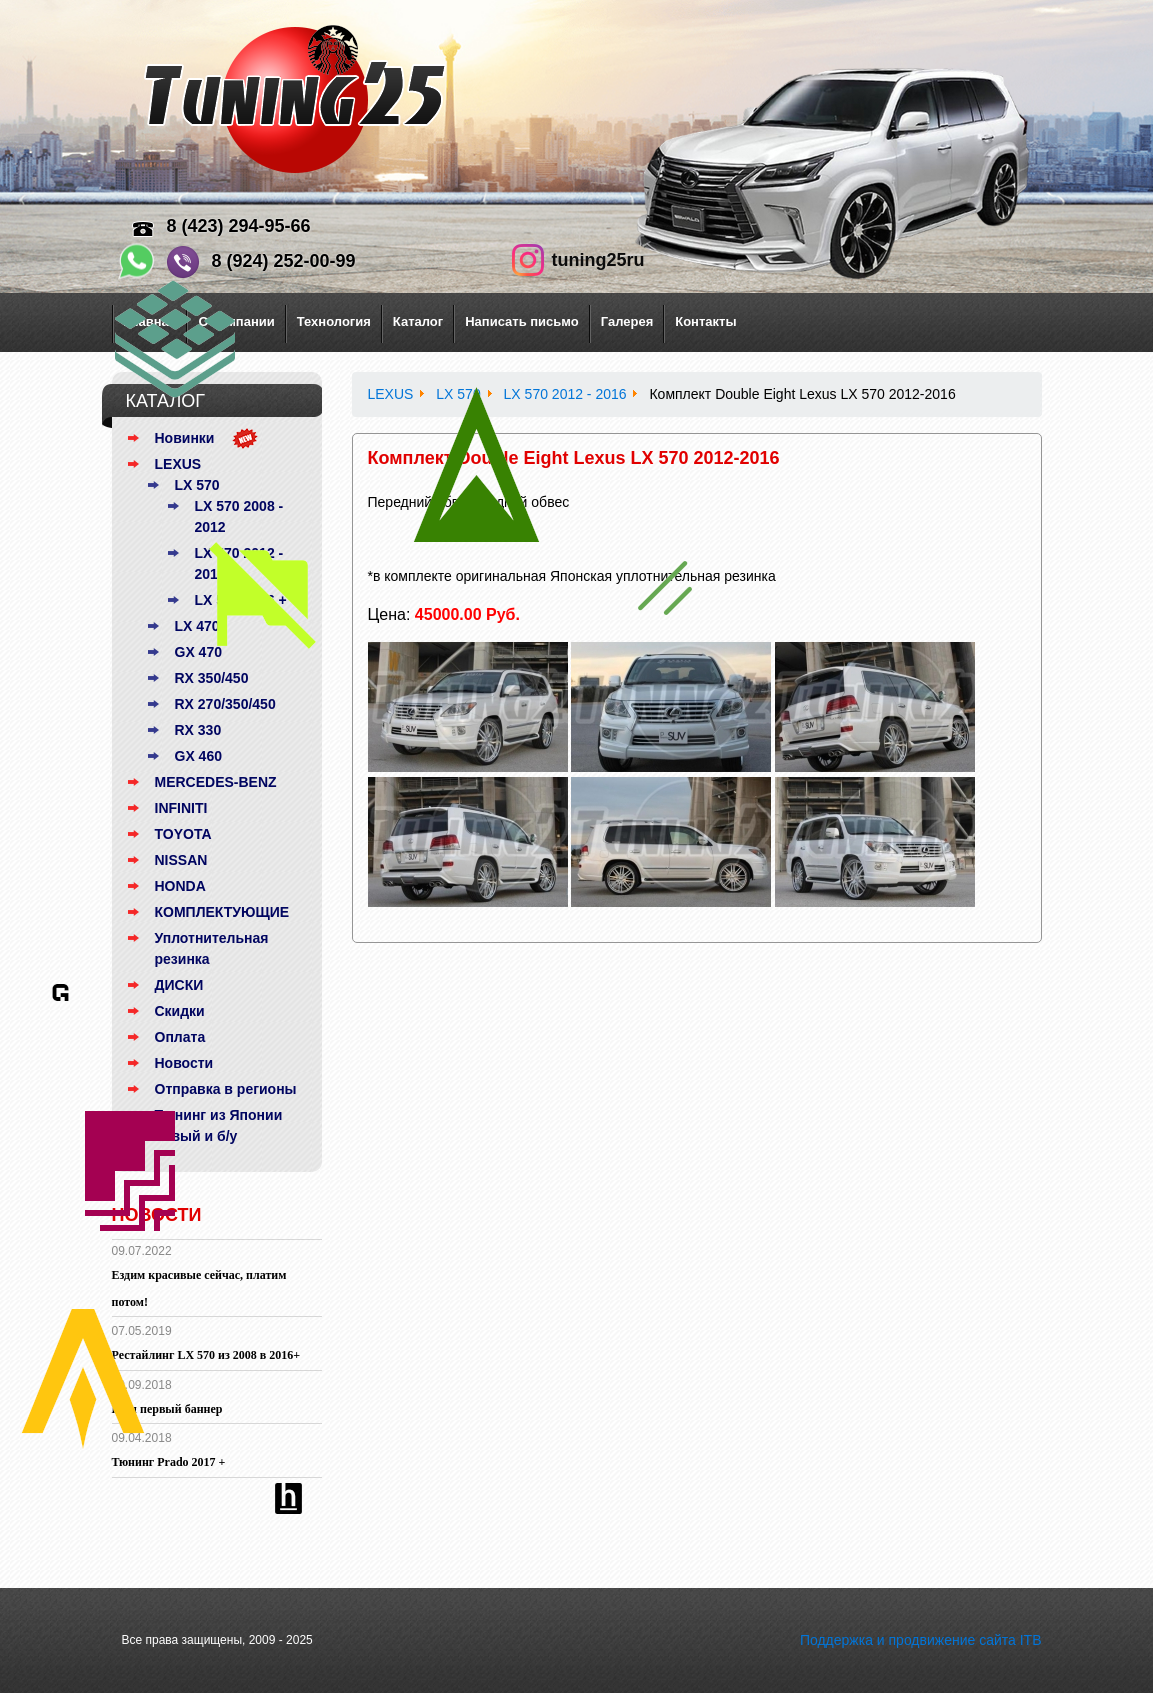 This screenshot has height=1693, width=1153. I want to click on lucia authentication service logo, so click(476, 464).